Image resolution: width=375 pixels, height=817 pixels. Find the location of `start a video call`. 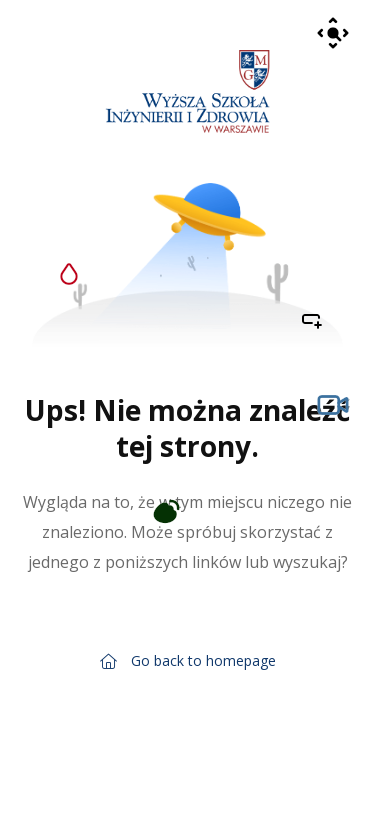

start a video call is located at coordinates (333, 405).